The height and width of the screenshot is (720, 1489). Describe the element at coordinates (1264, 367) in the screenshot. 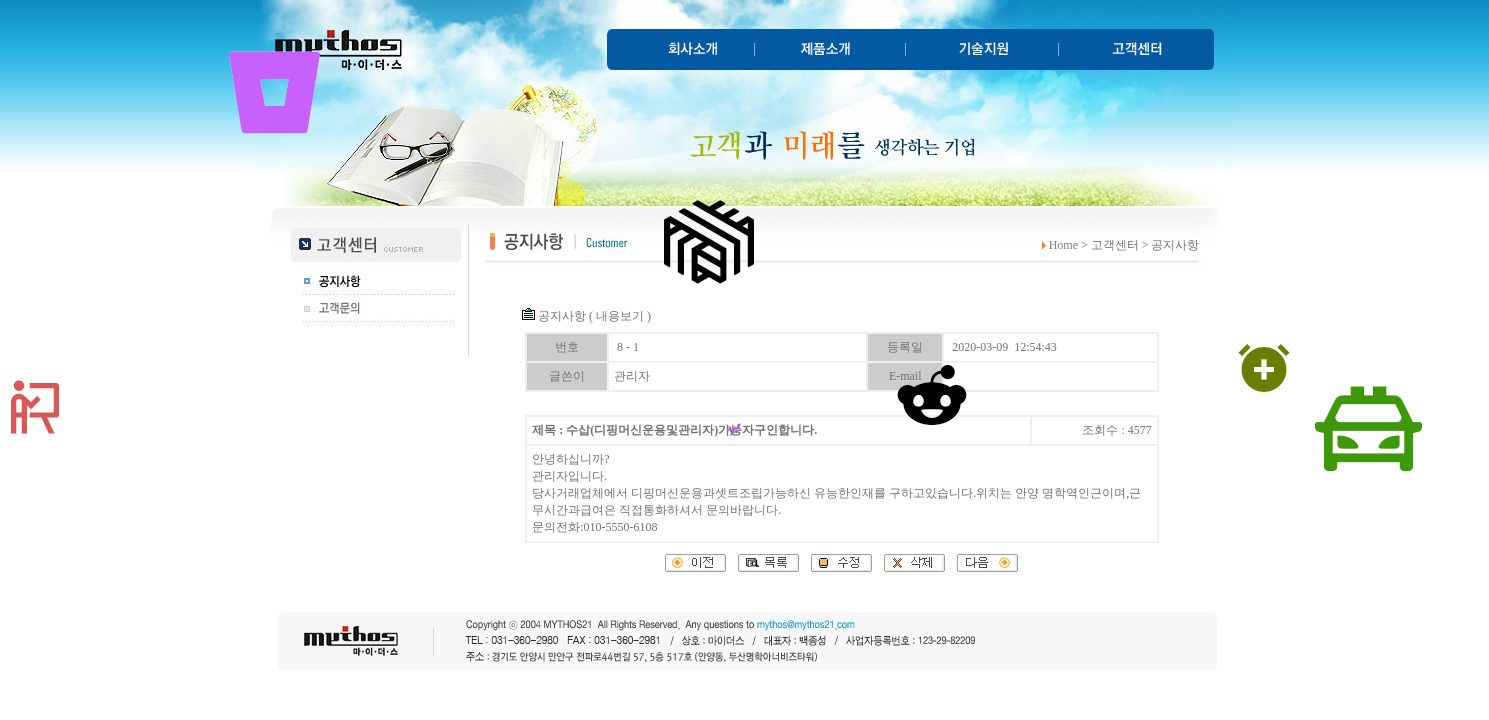

I see `add a new alarm` at that location.